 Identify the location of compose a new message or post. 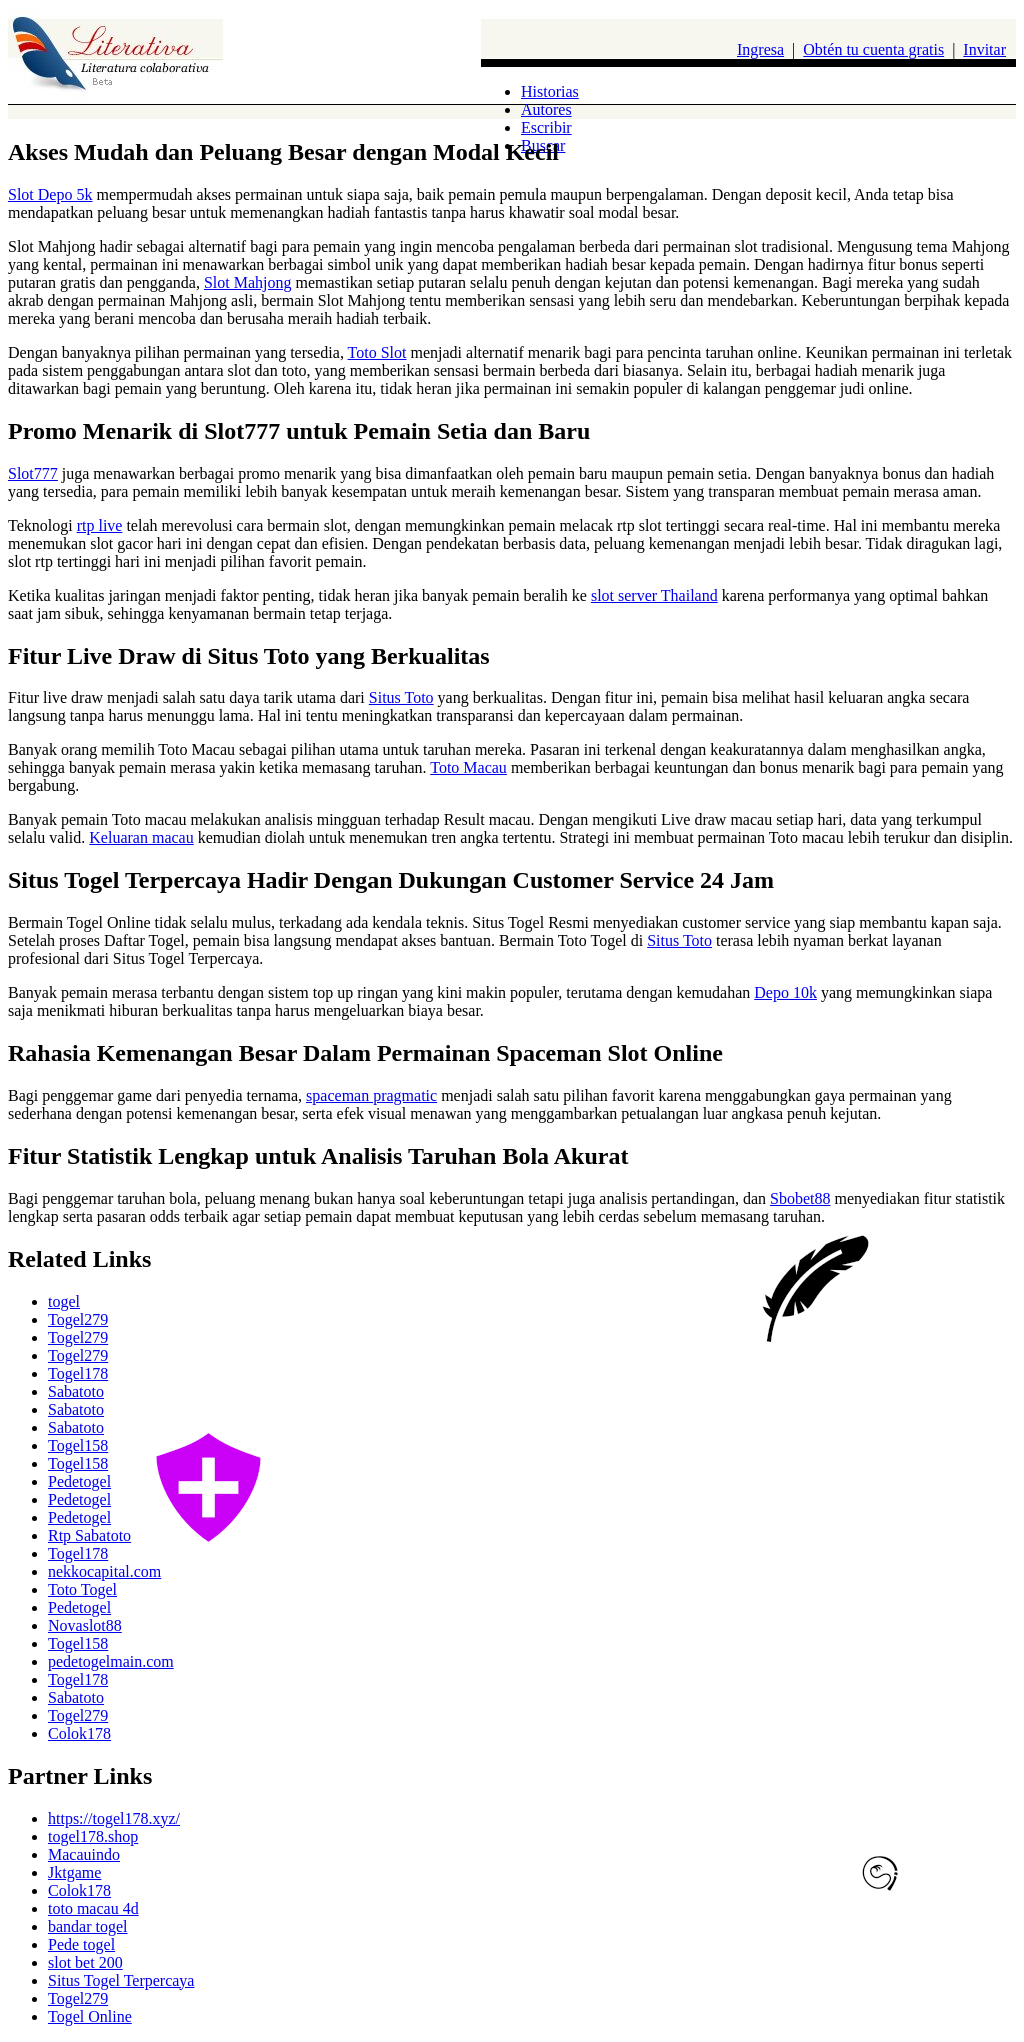
(814, 1289).